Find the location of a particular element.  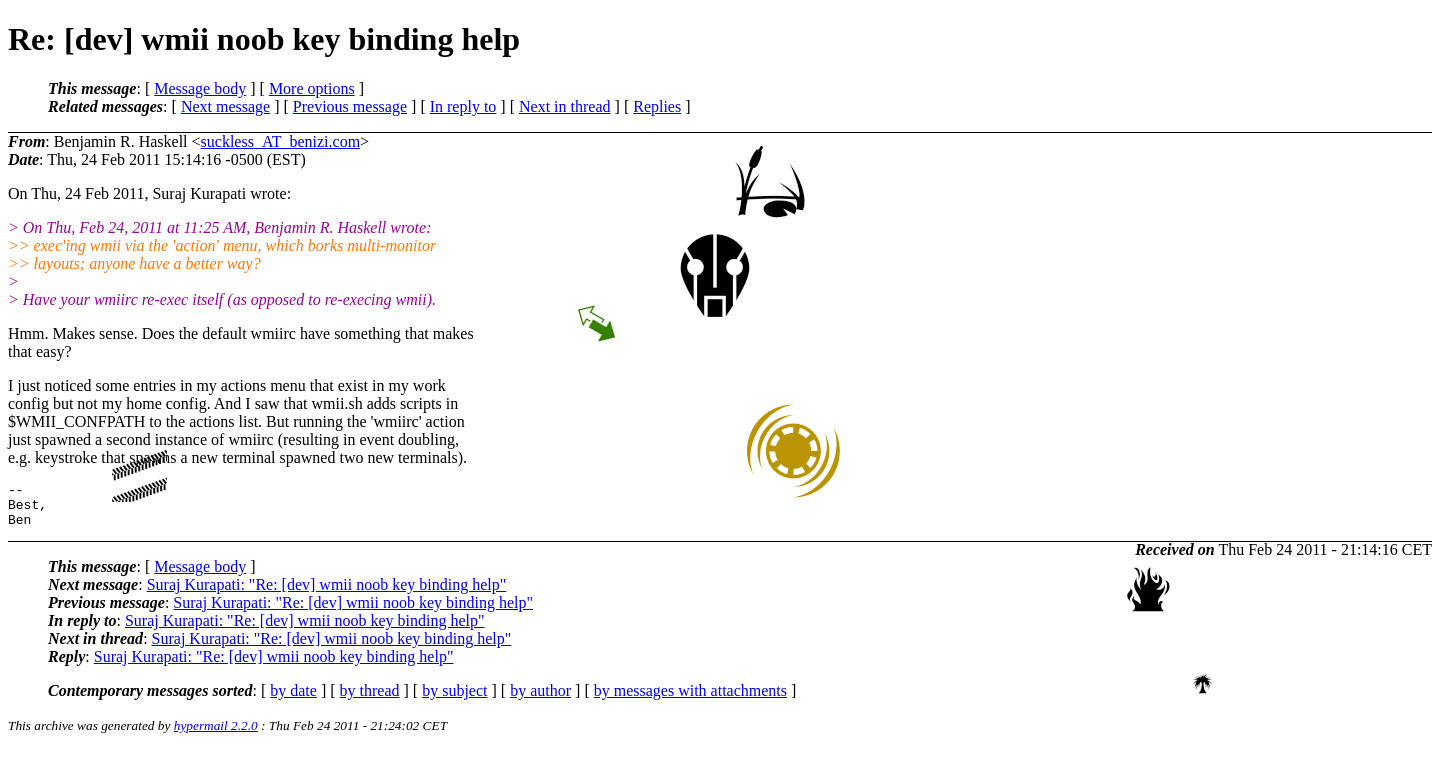

indicates motion detection is active is located at coordinates (793, 451).